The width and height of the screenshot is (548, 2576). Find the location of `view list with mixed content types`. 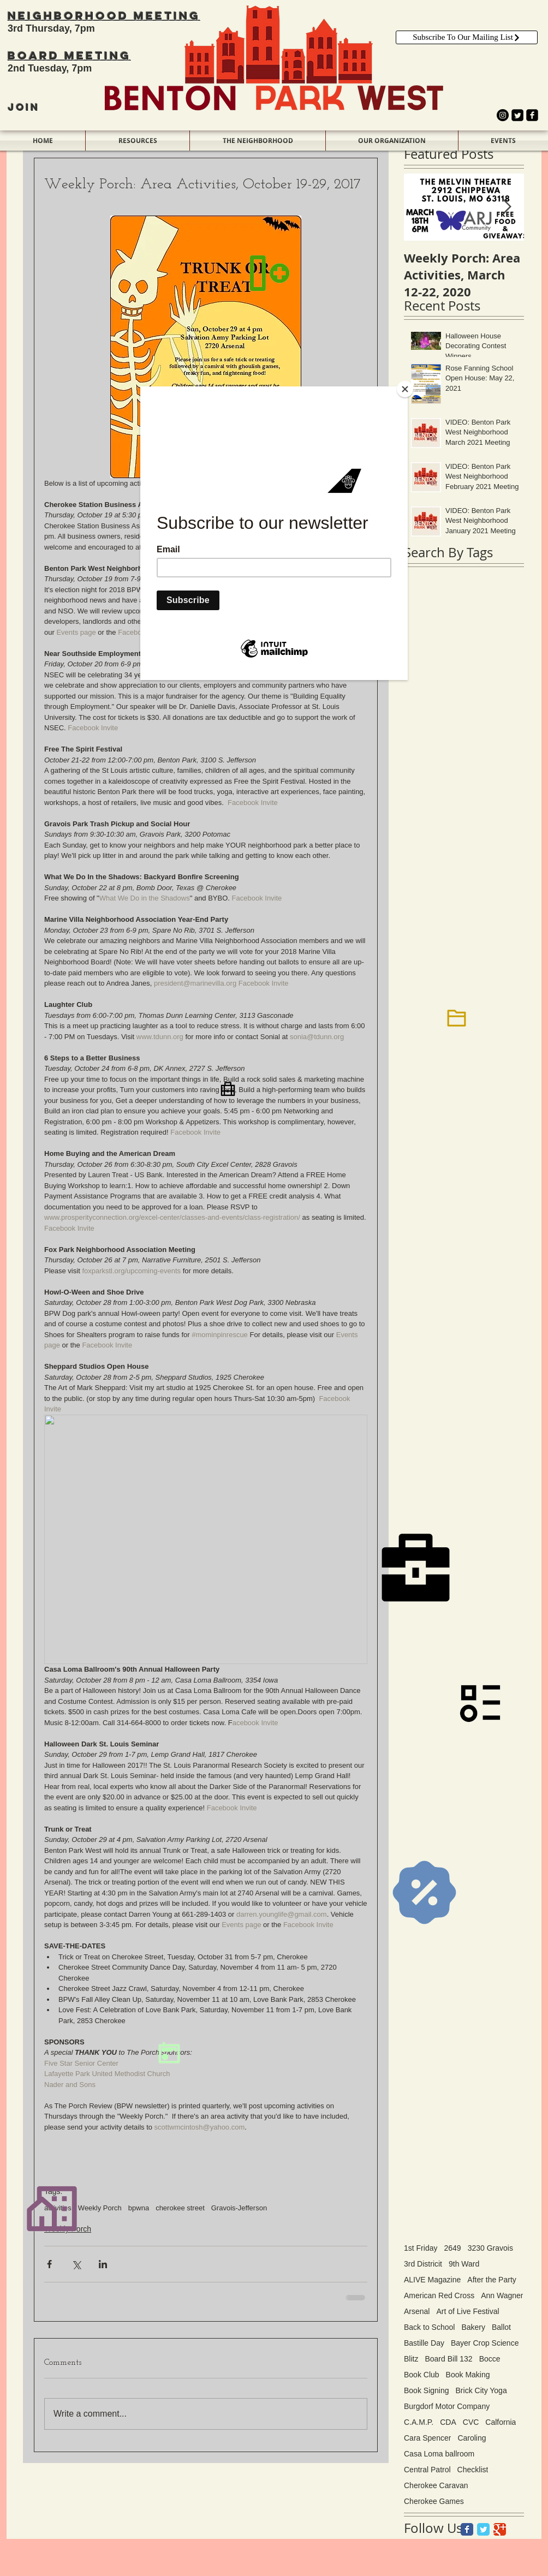

view list with mixed content types is located at coordinates (480, 1702).